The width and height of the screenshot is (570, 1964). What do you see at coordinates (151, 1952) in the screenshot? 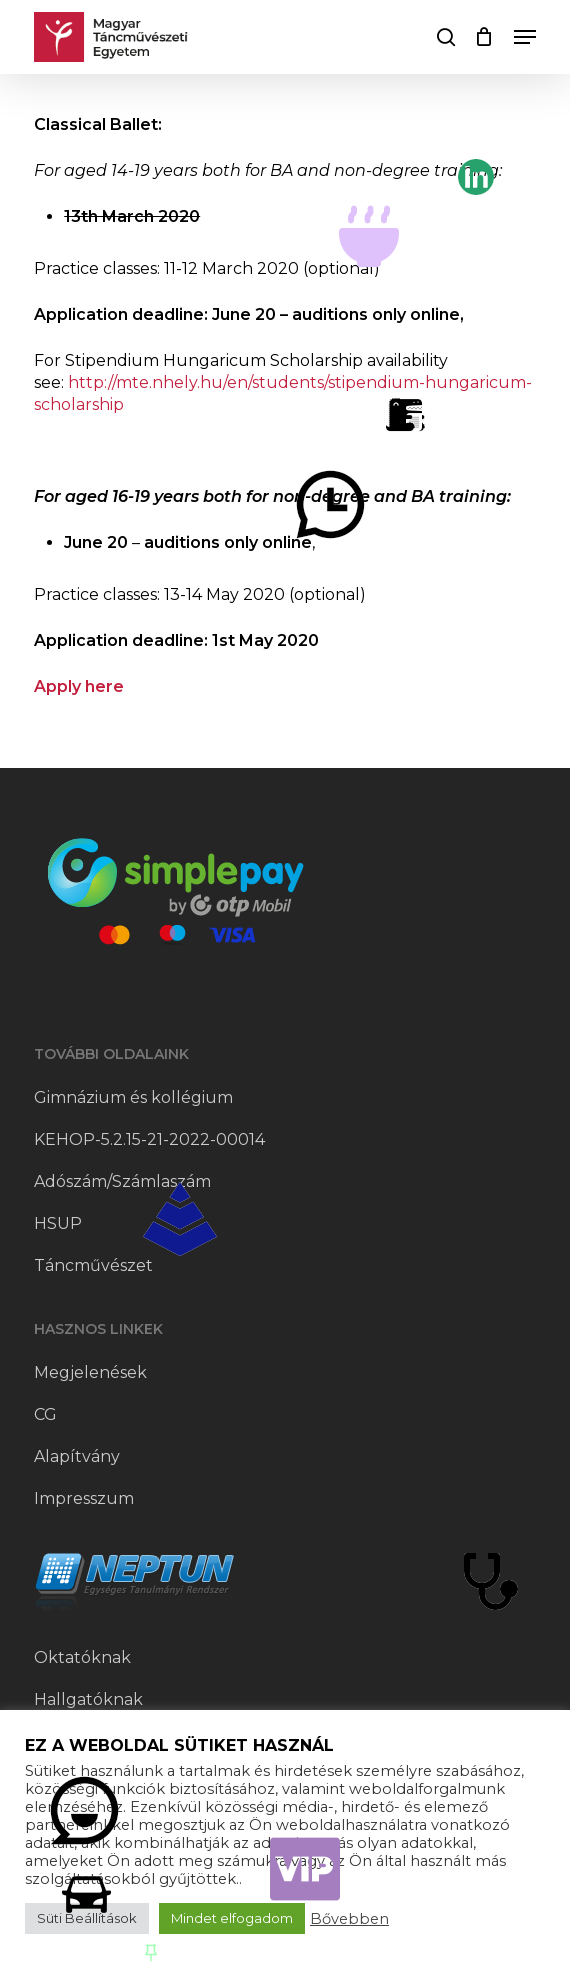
I see `pin an item to keep it visible` at bounding box center [151, 1952].